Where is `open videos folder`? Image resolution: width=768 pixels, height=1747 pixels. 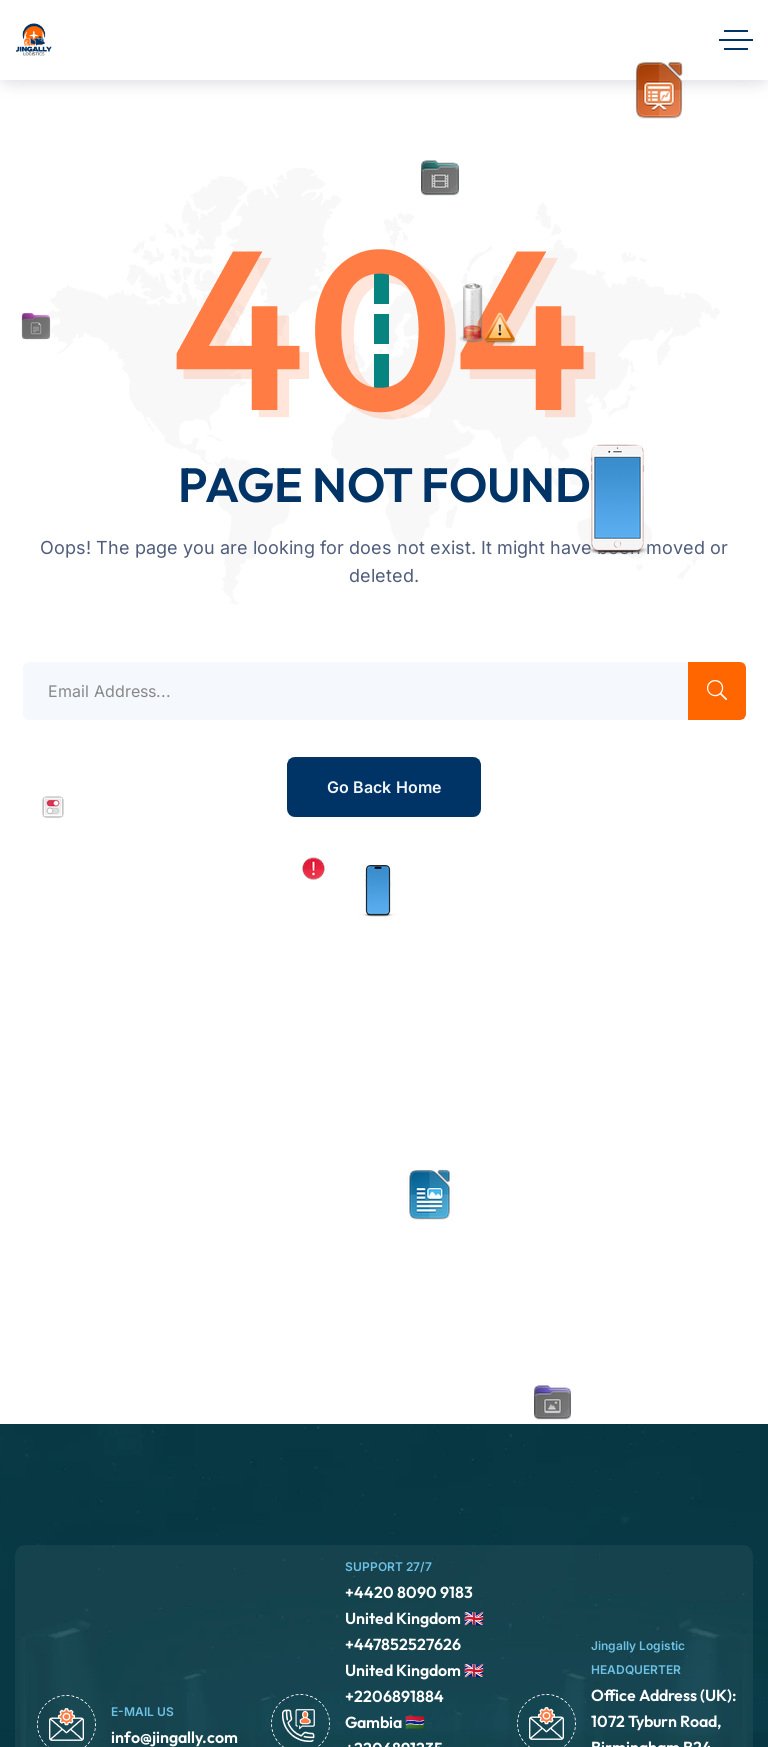 open videos folder is located at coordinates (440, 177).